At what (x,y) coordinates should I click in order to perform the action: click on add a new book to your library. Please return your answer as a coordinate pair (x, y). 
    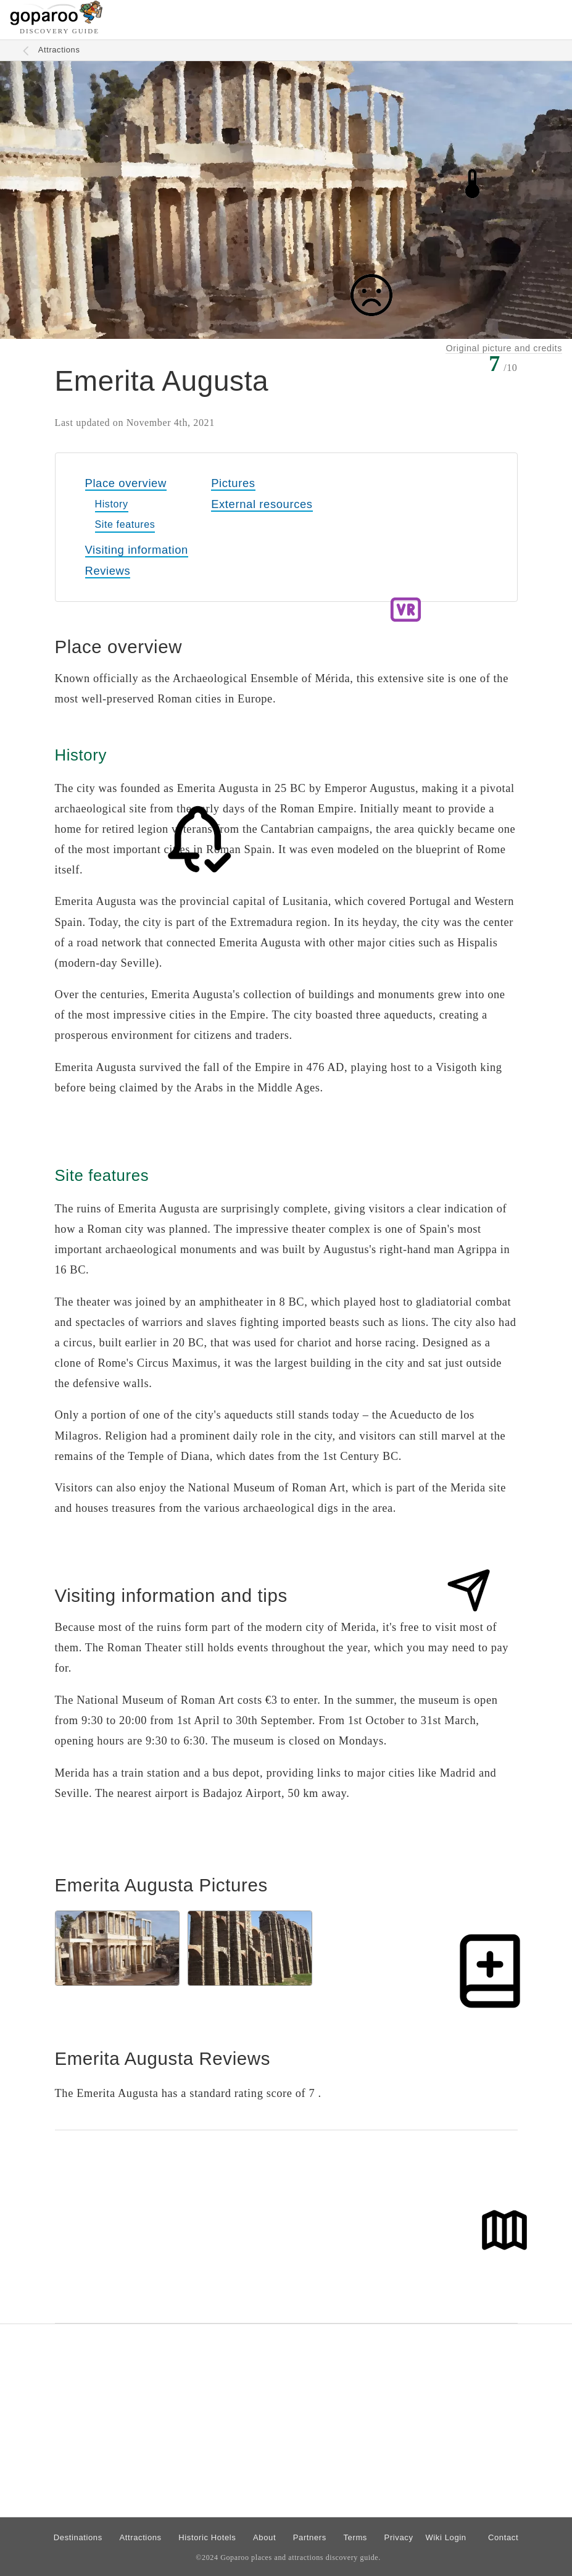
    Looking at the image, I should click on (490, 1971).